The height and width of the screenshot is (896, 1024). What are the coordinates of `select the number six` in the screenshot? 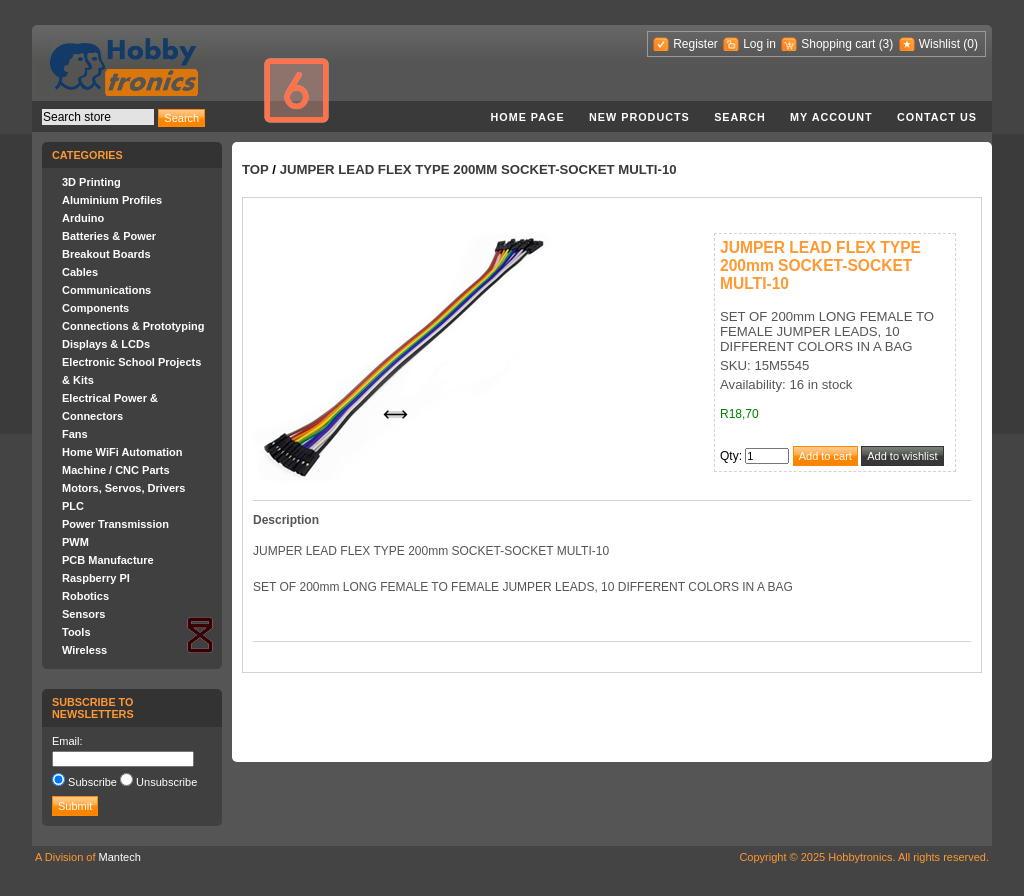 It's located at (296, 90).